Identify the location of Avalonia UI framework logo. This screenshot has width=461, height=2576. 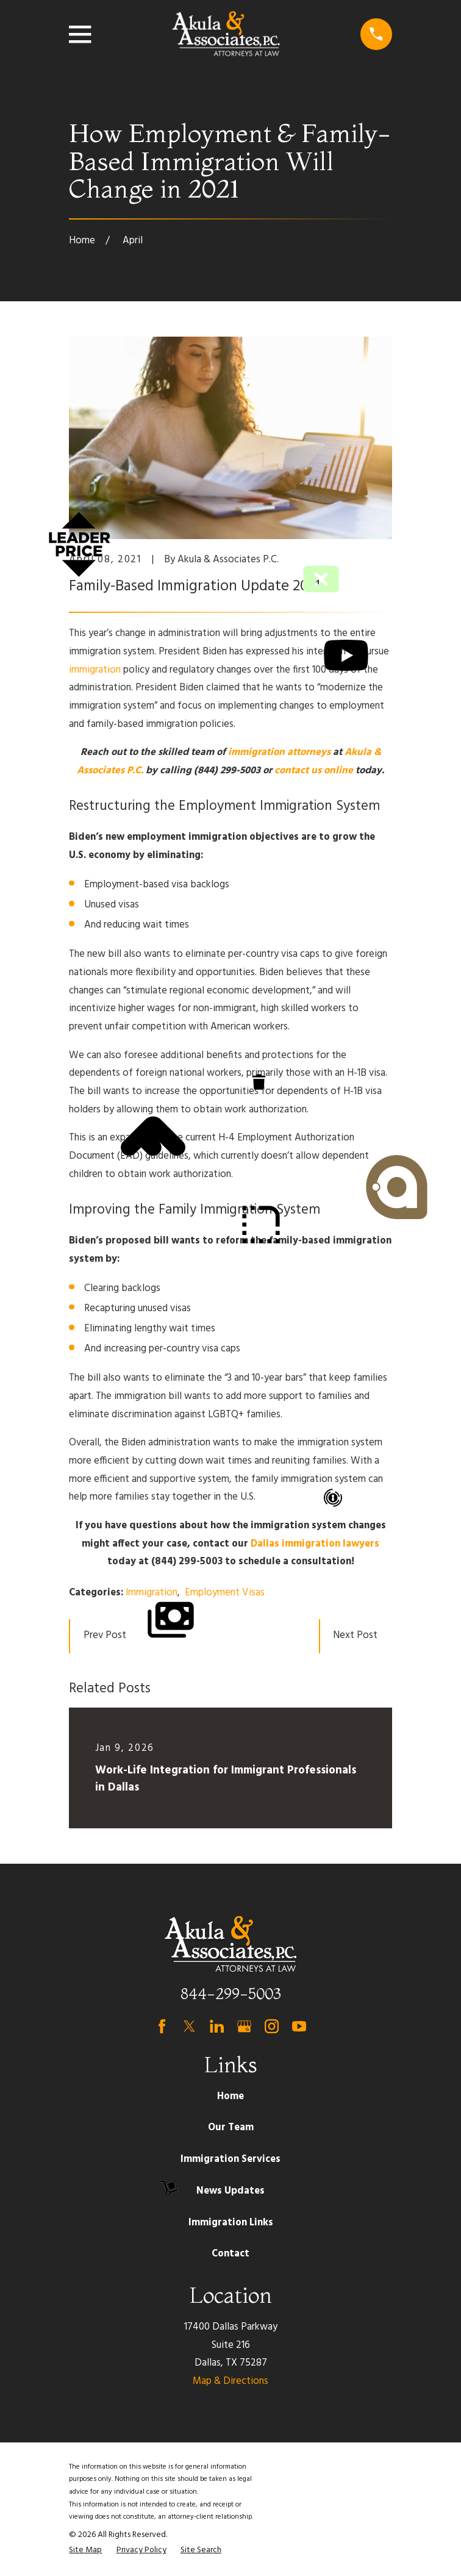
(396, 1187).